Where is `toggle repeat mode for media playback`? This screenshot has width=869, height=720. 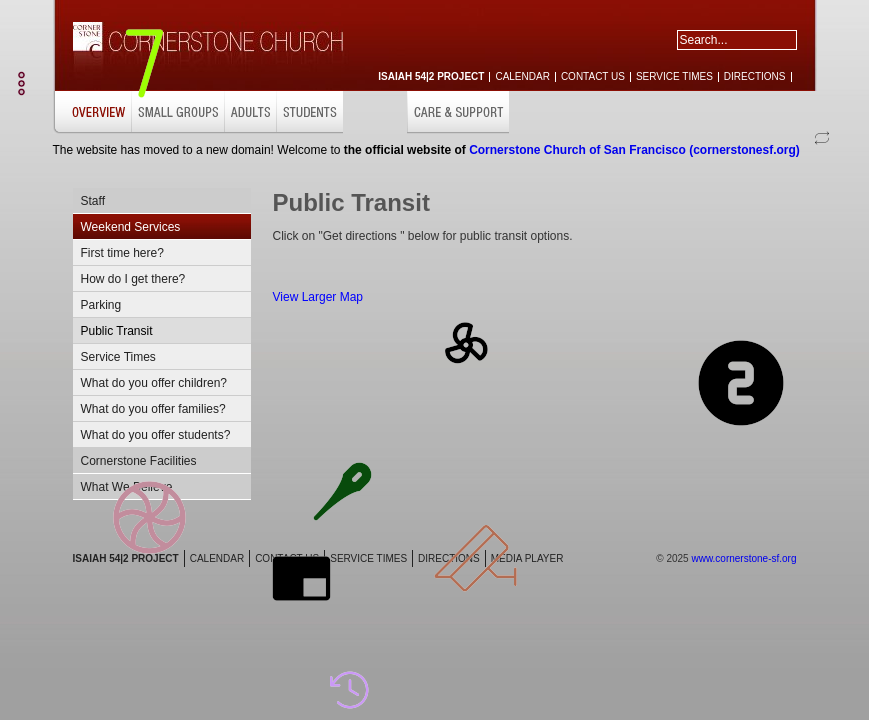 toggle repeat mode for media playback is located at coordinates (822, 138).